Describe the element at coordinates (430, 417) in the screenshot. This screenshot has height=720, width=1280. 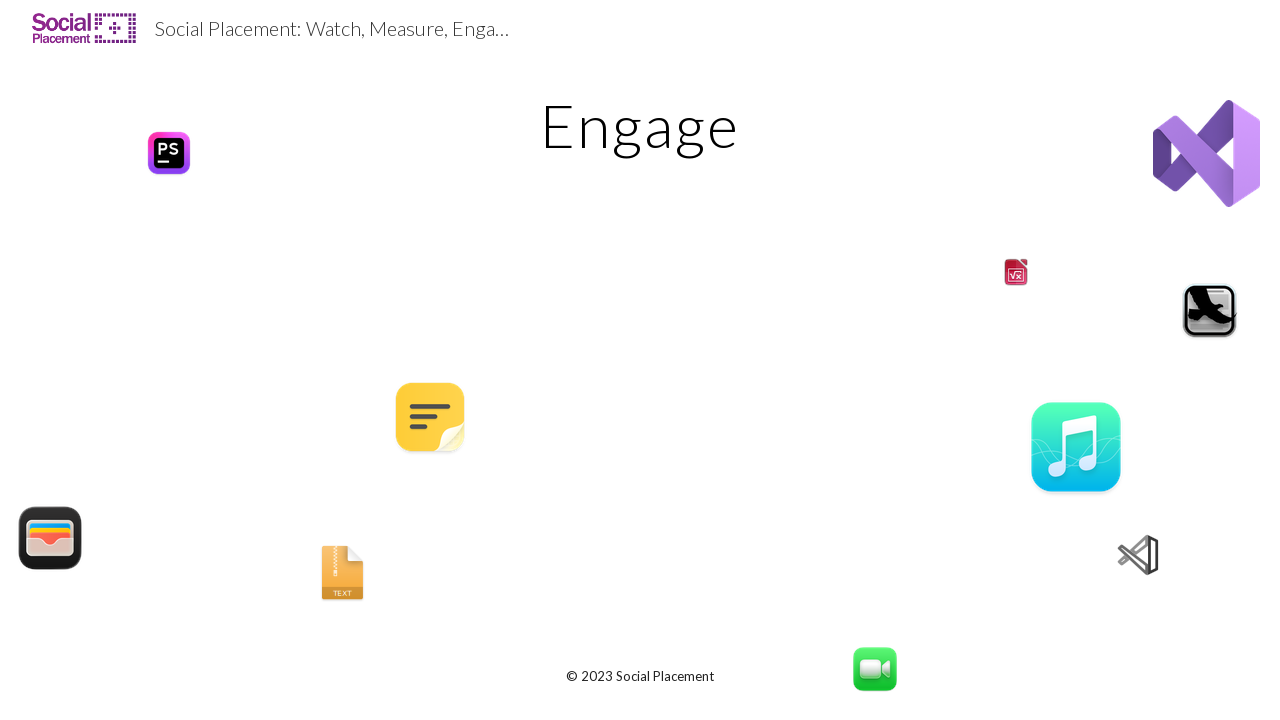
I see `open the stickies app for quick notes` at that location.